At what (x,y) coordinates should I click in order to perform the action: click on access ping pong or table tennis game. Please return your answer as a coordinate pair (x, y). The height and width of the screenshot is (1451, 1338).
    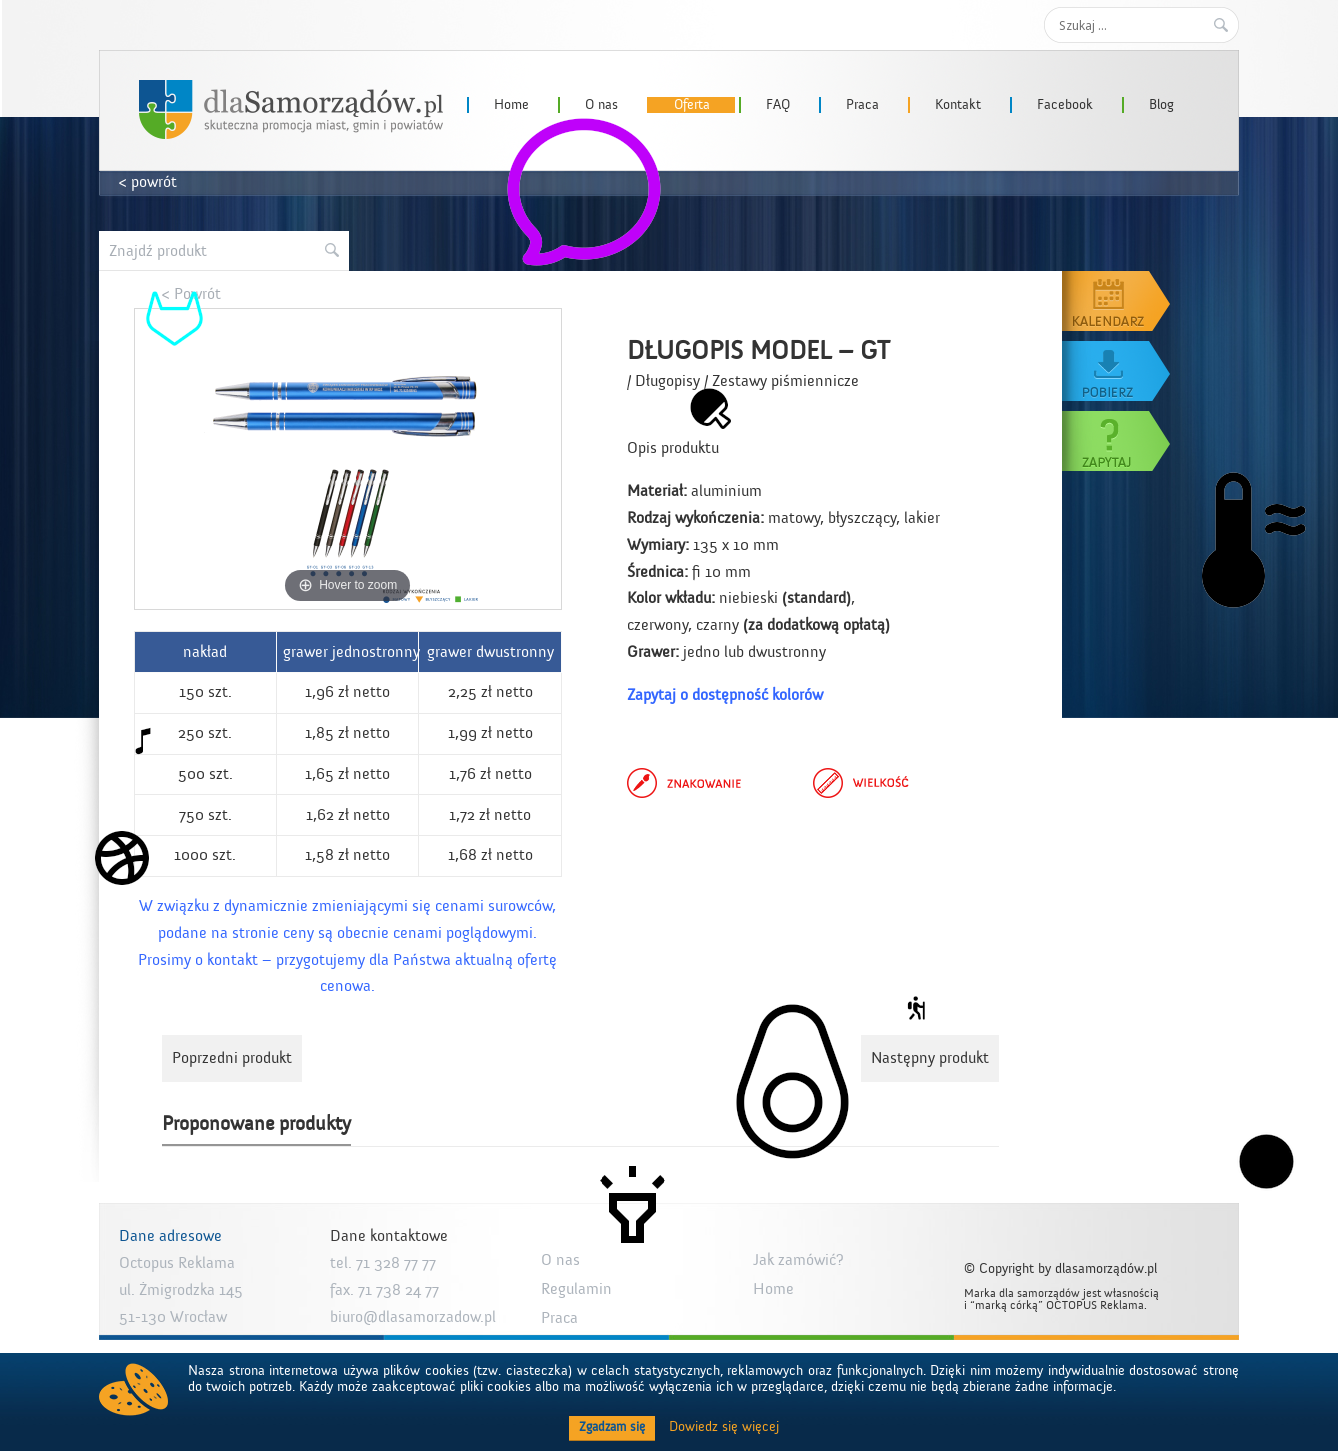
    Looking at the image, I should click on (710, 408).